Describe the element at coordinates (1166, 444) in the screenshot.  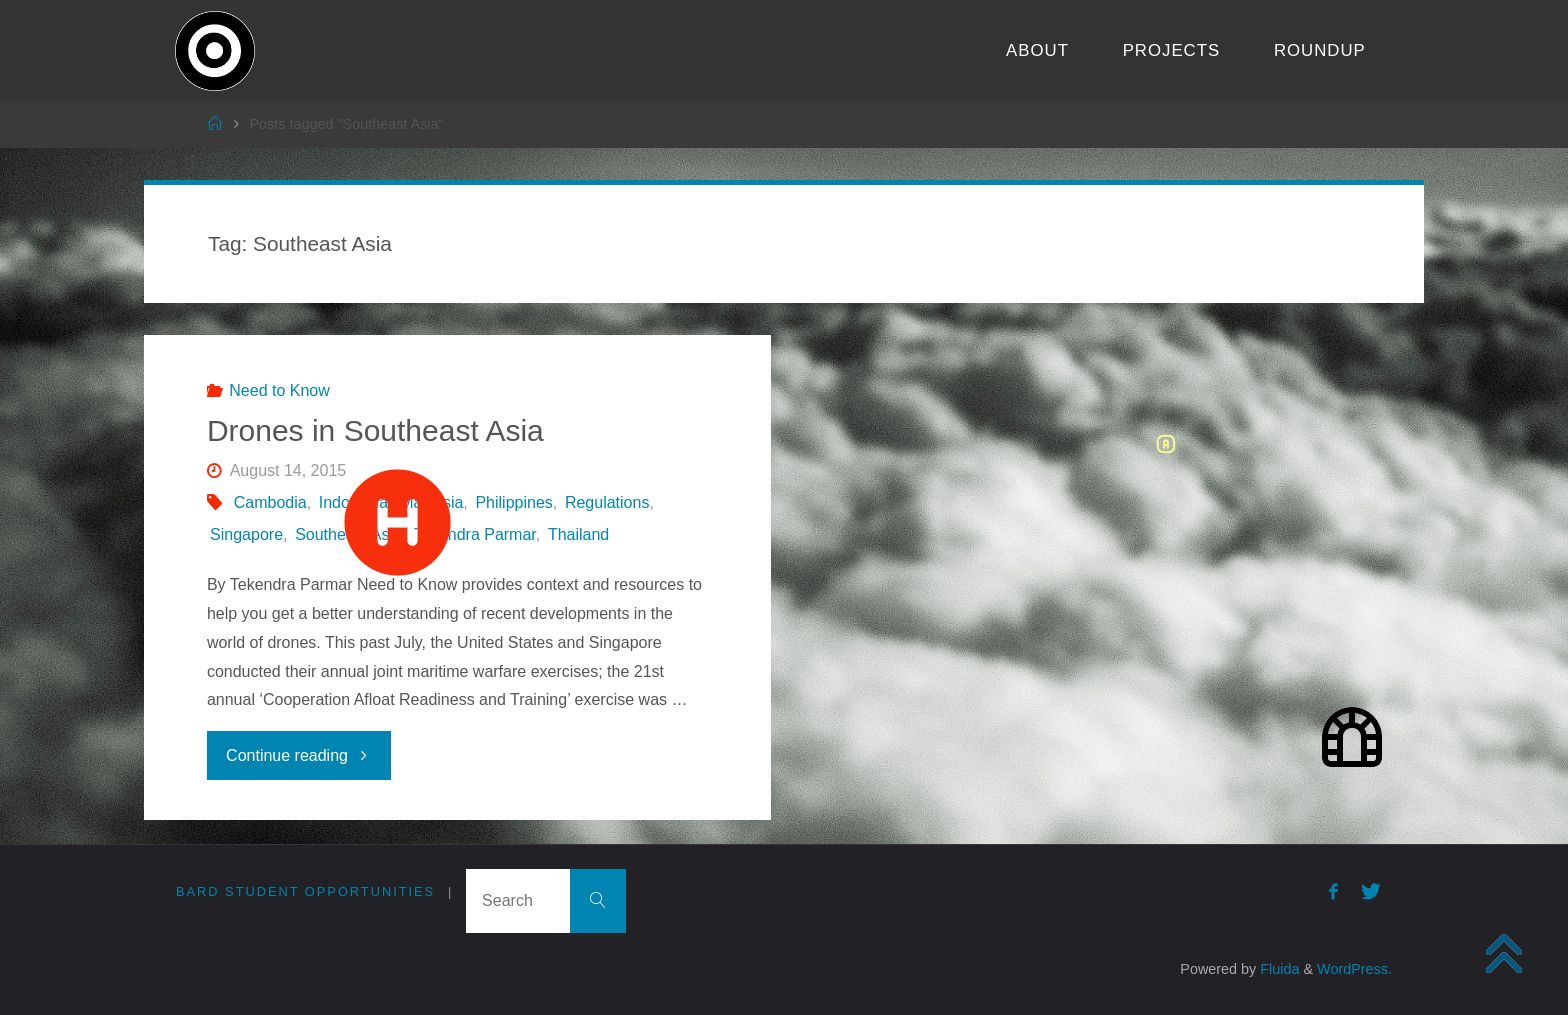
I see `select font style or text option A` at that location.